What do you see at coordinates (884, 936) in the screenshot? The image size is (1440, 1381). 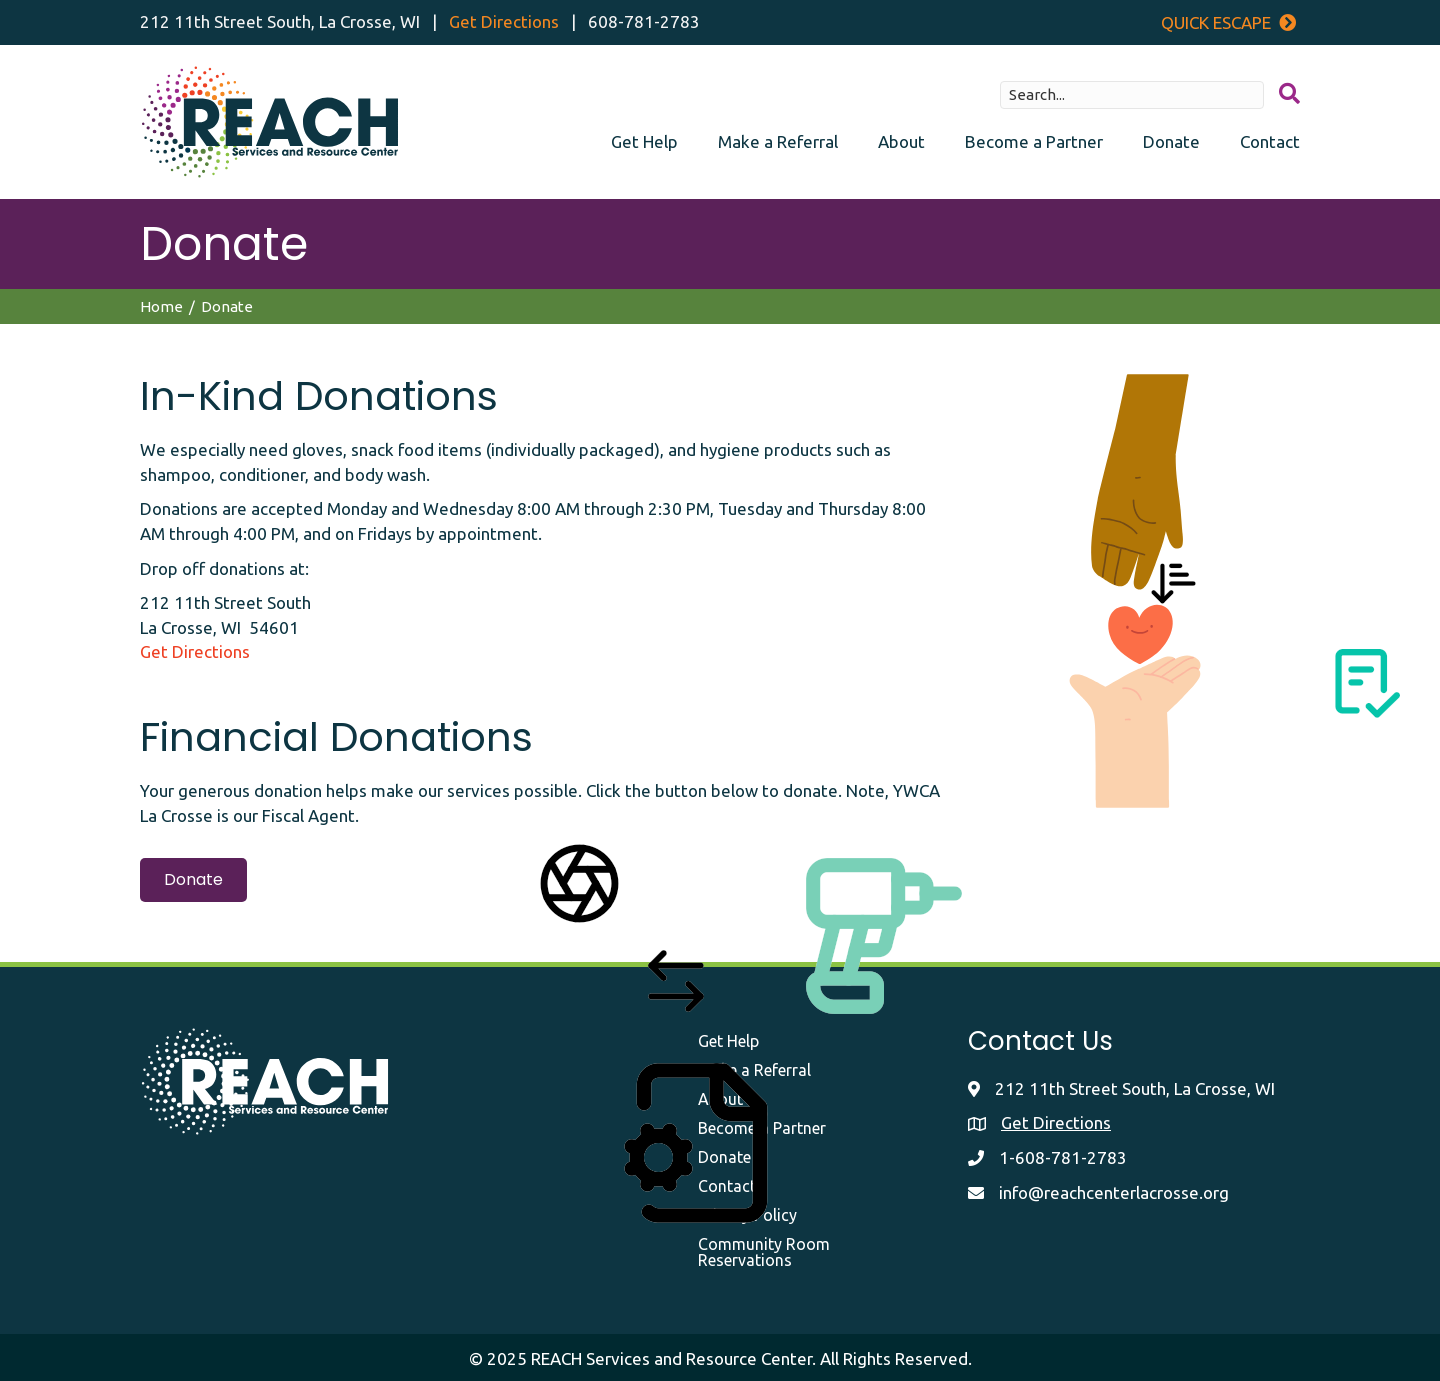 I see `access power tools or hardware category` at bounding box center [884, 936].